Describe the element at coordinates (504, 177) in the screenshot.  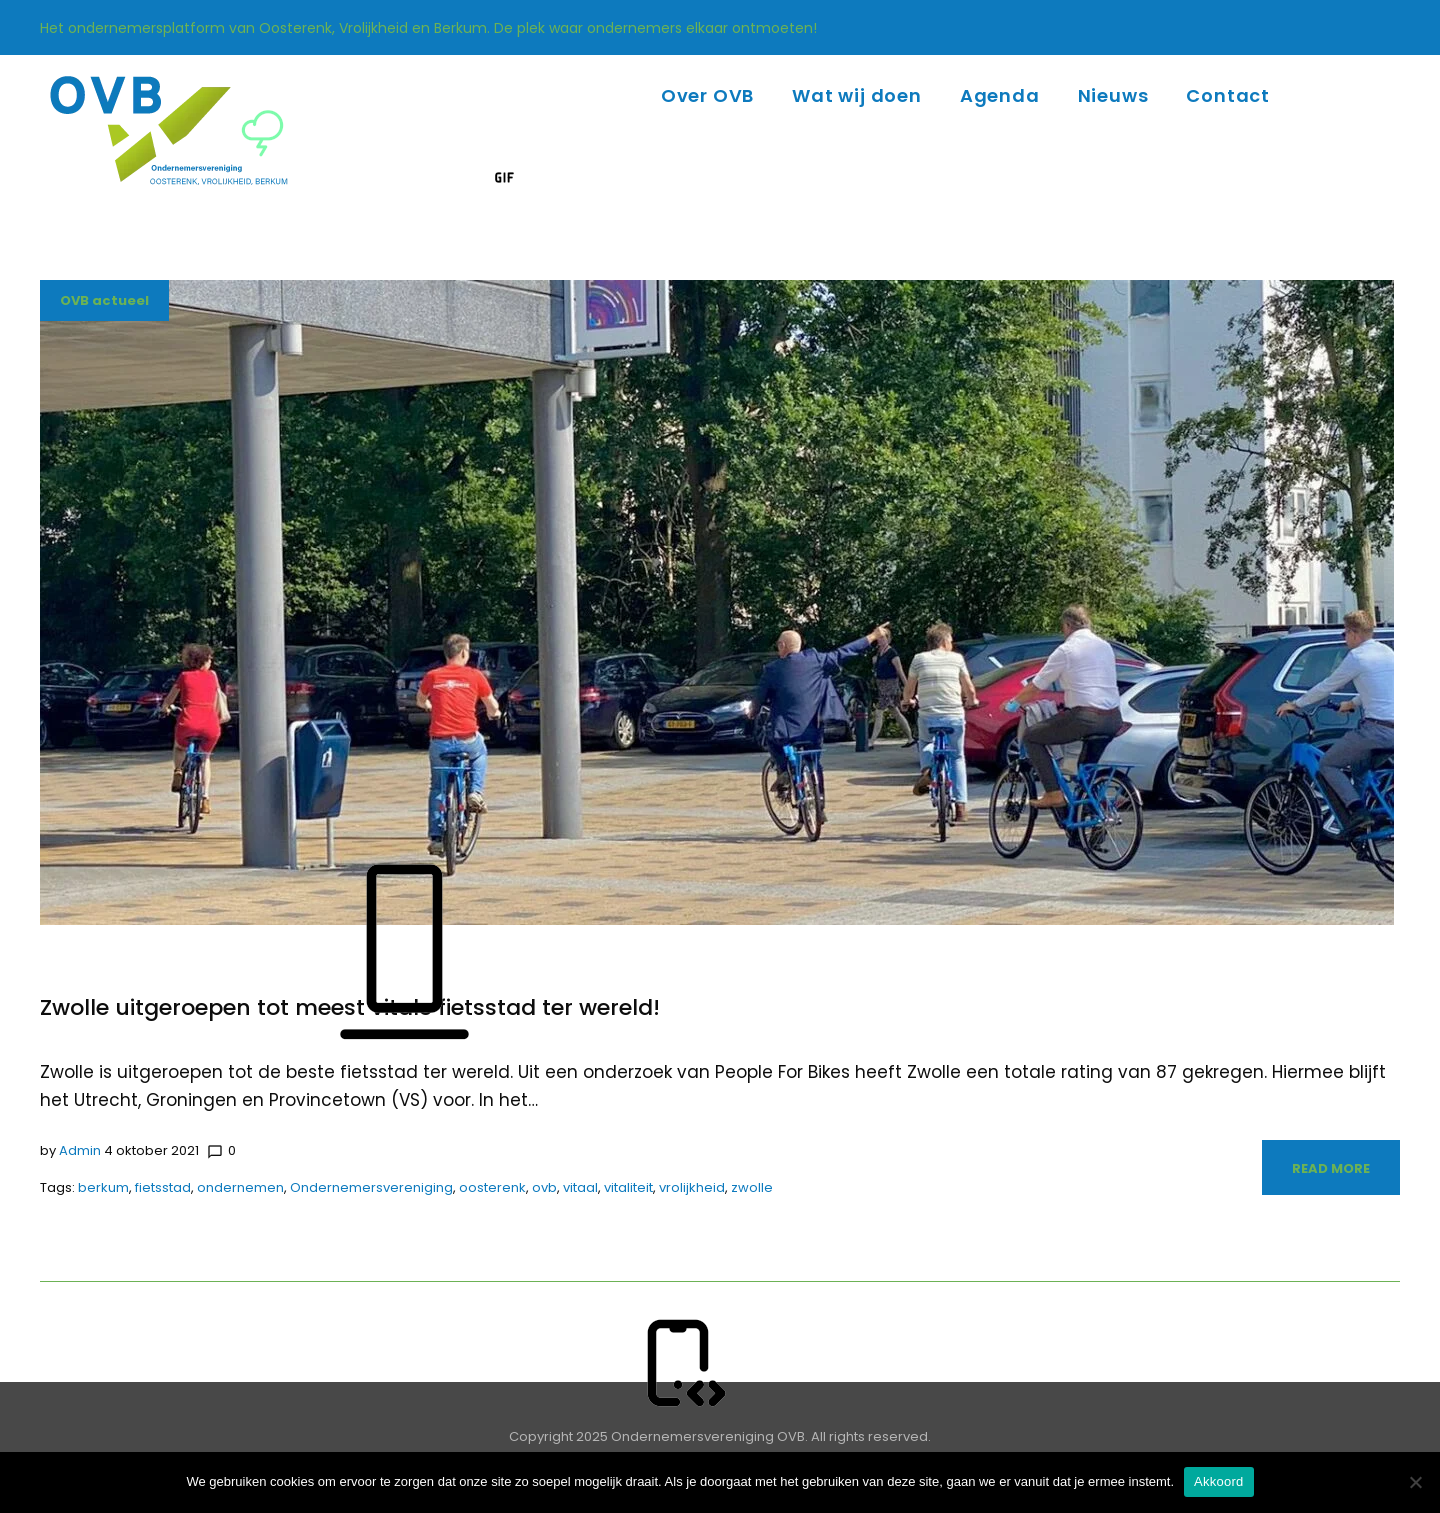
I see `insert a gif into your message` at that location.